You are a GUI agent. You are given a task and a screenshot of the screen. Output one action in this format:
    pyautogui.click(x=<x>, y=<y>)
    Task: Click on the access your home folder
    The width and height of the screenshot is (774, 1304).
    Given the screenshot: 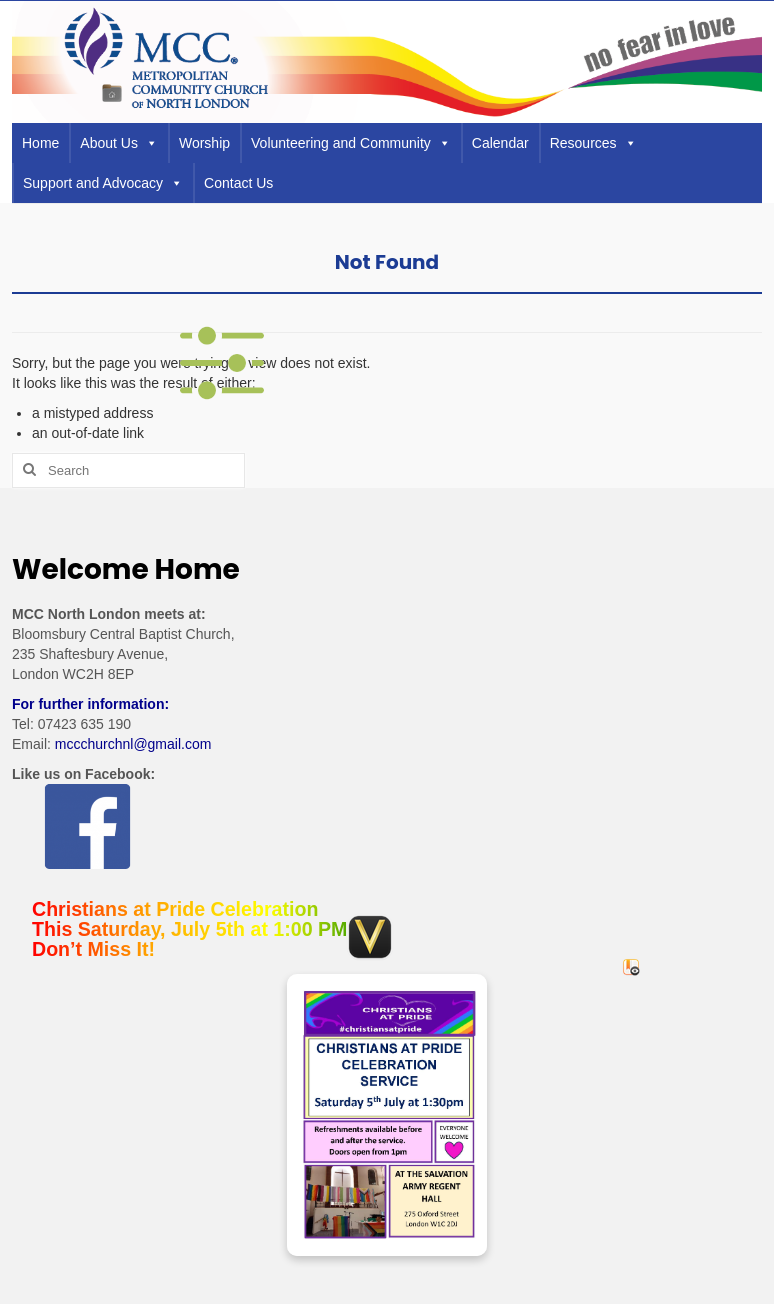 What is the action you would take?
    pyautogui.click(x=112, y=93)
    